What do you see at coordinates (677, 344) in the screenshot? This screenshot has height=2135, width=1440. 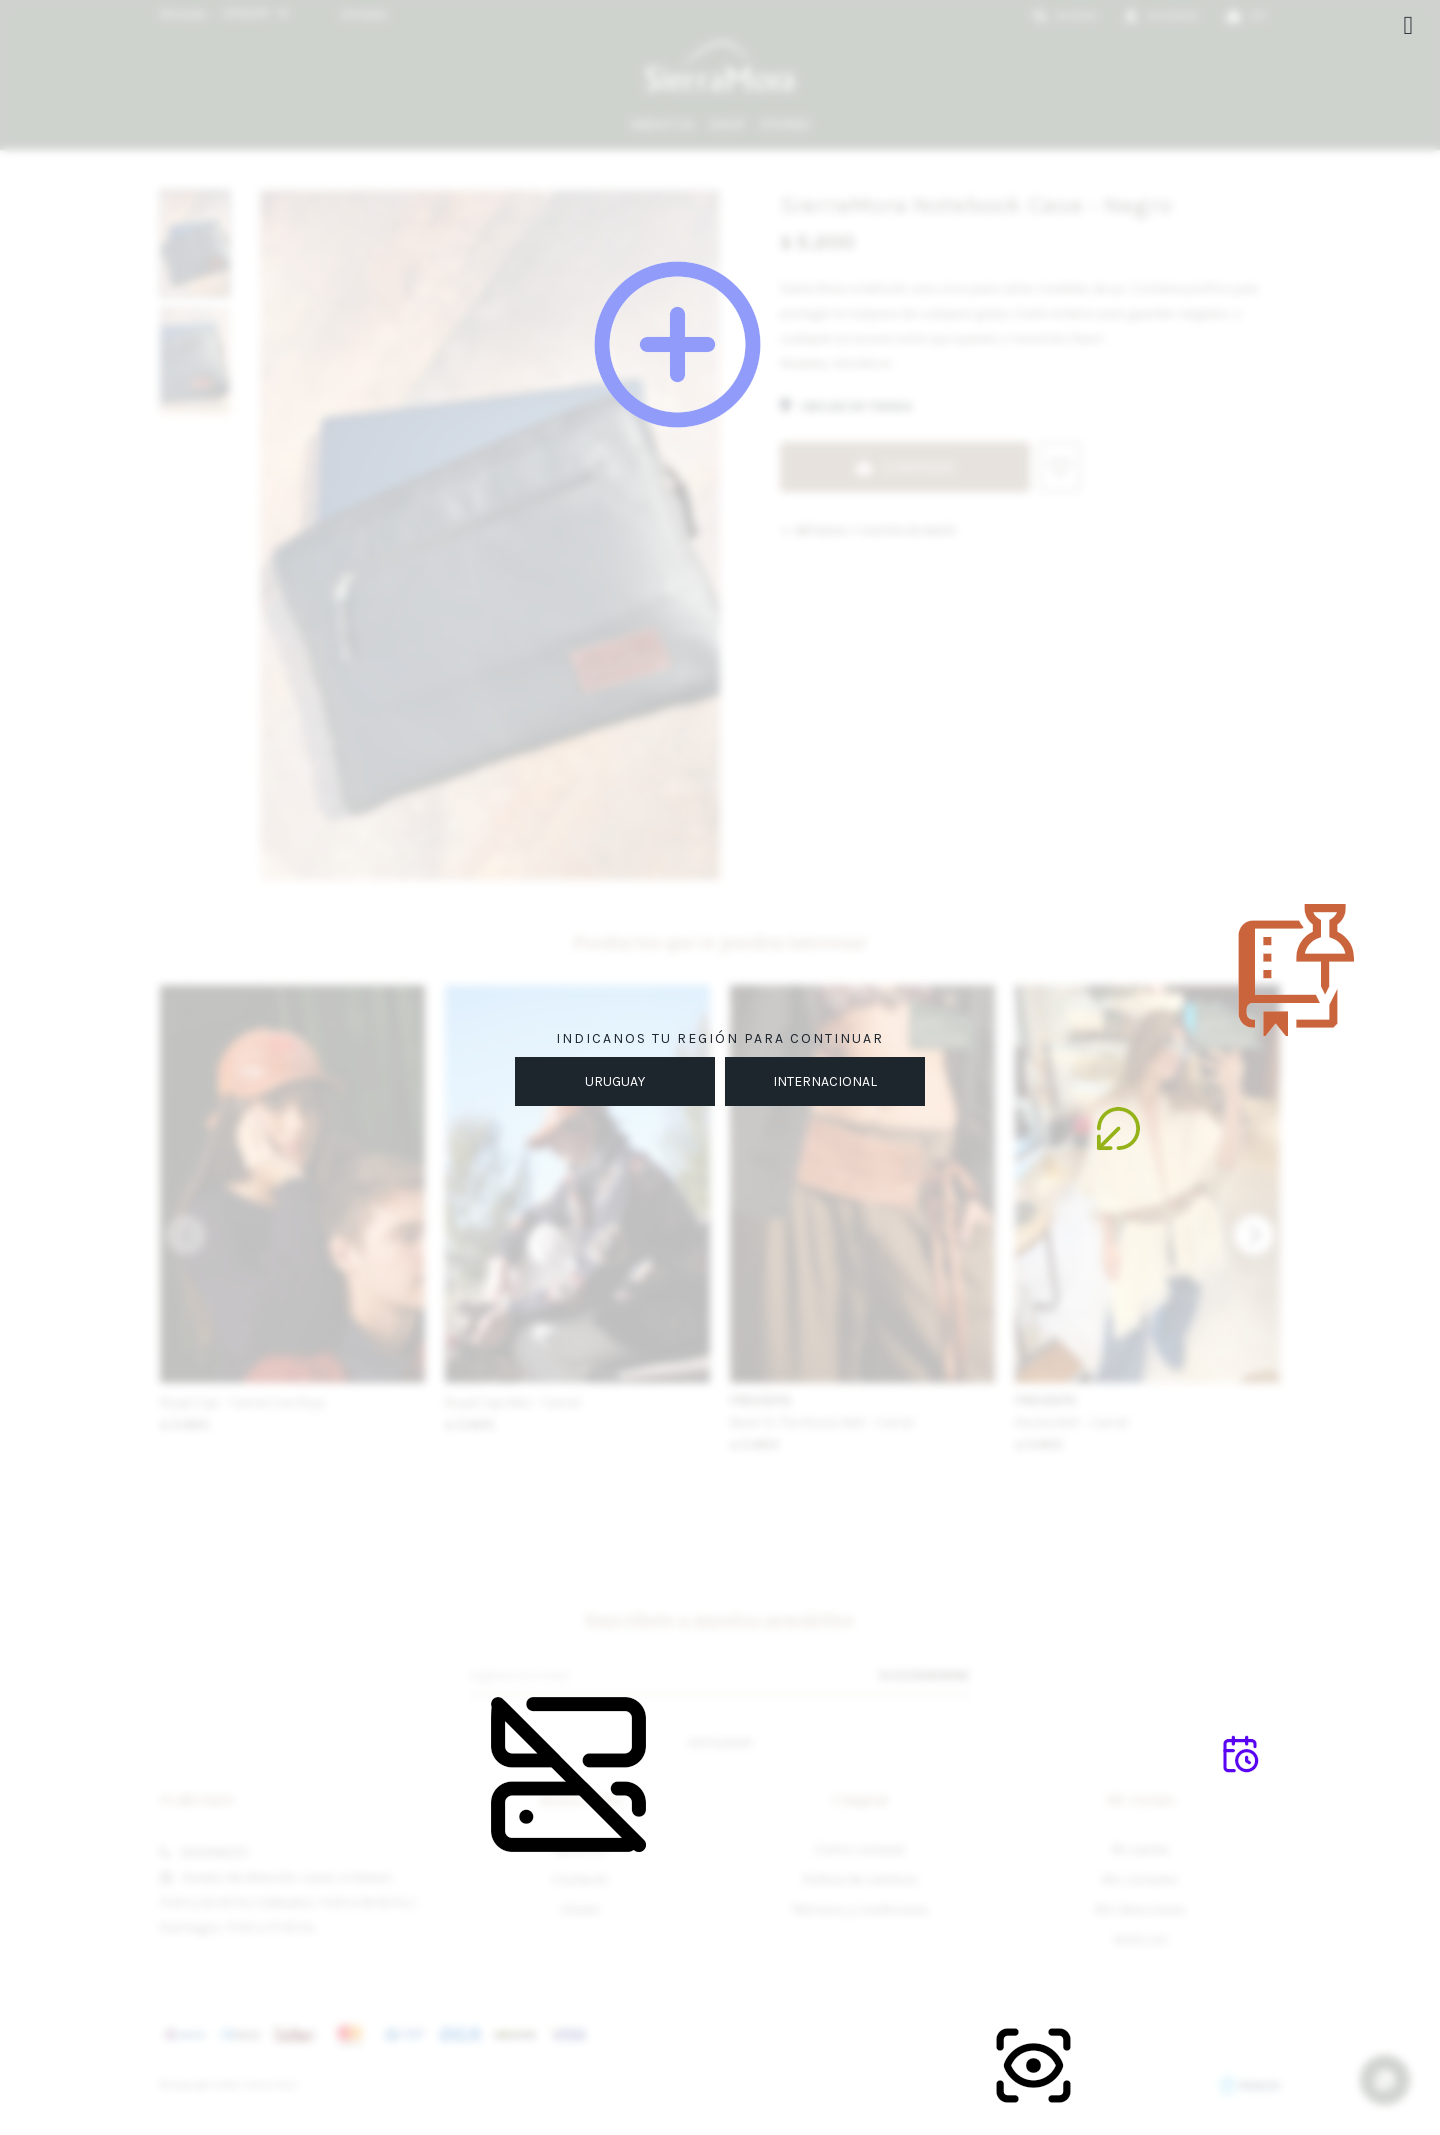 I see `add a new item` at bounding box center [677, 344].